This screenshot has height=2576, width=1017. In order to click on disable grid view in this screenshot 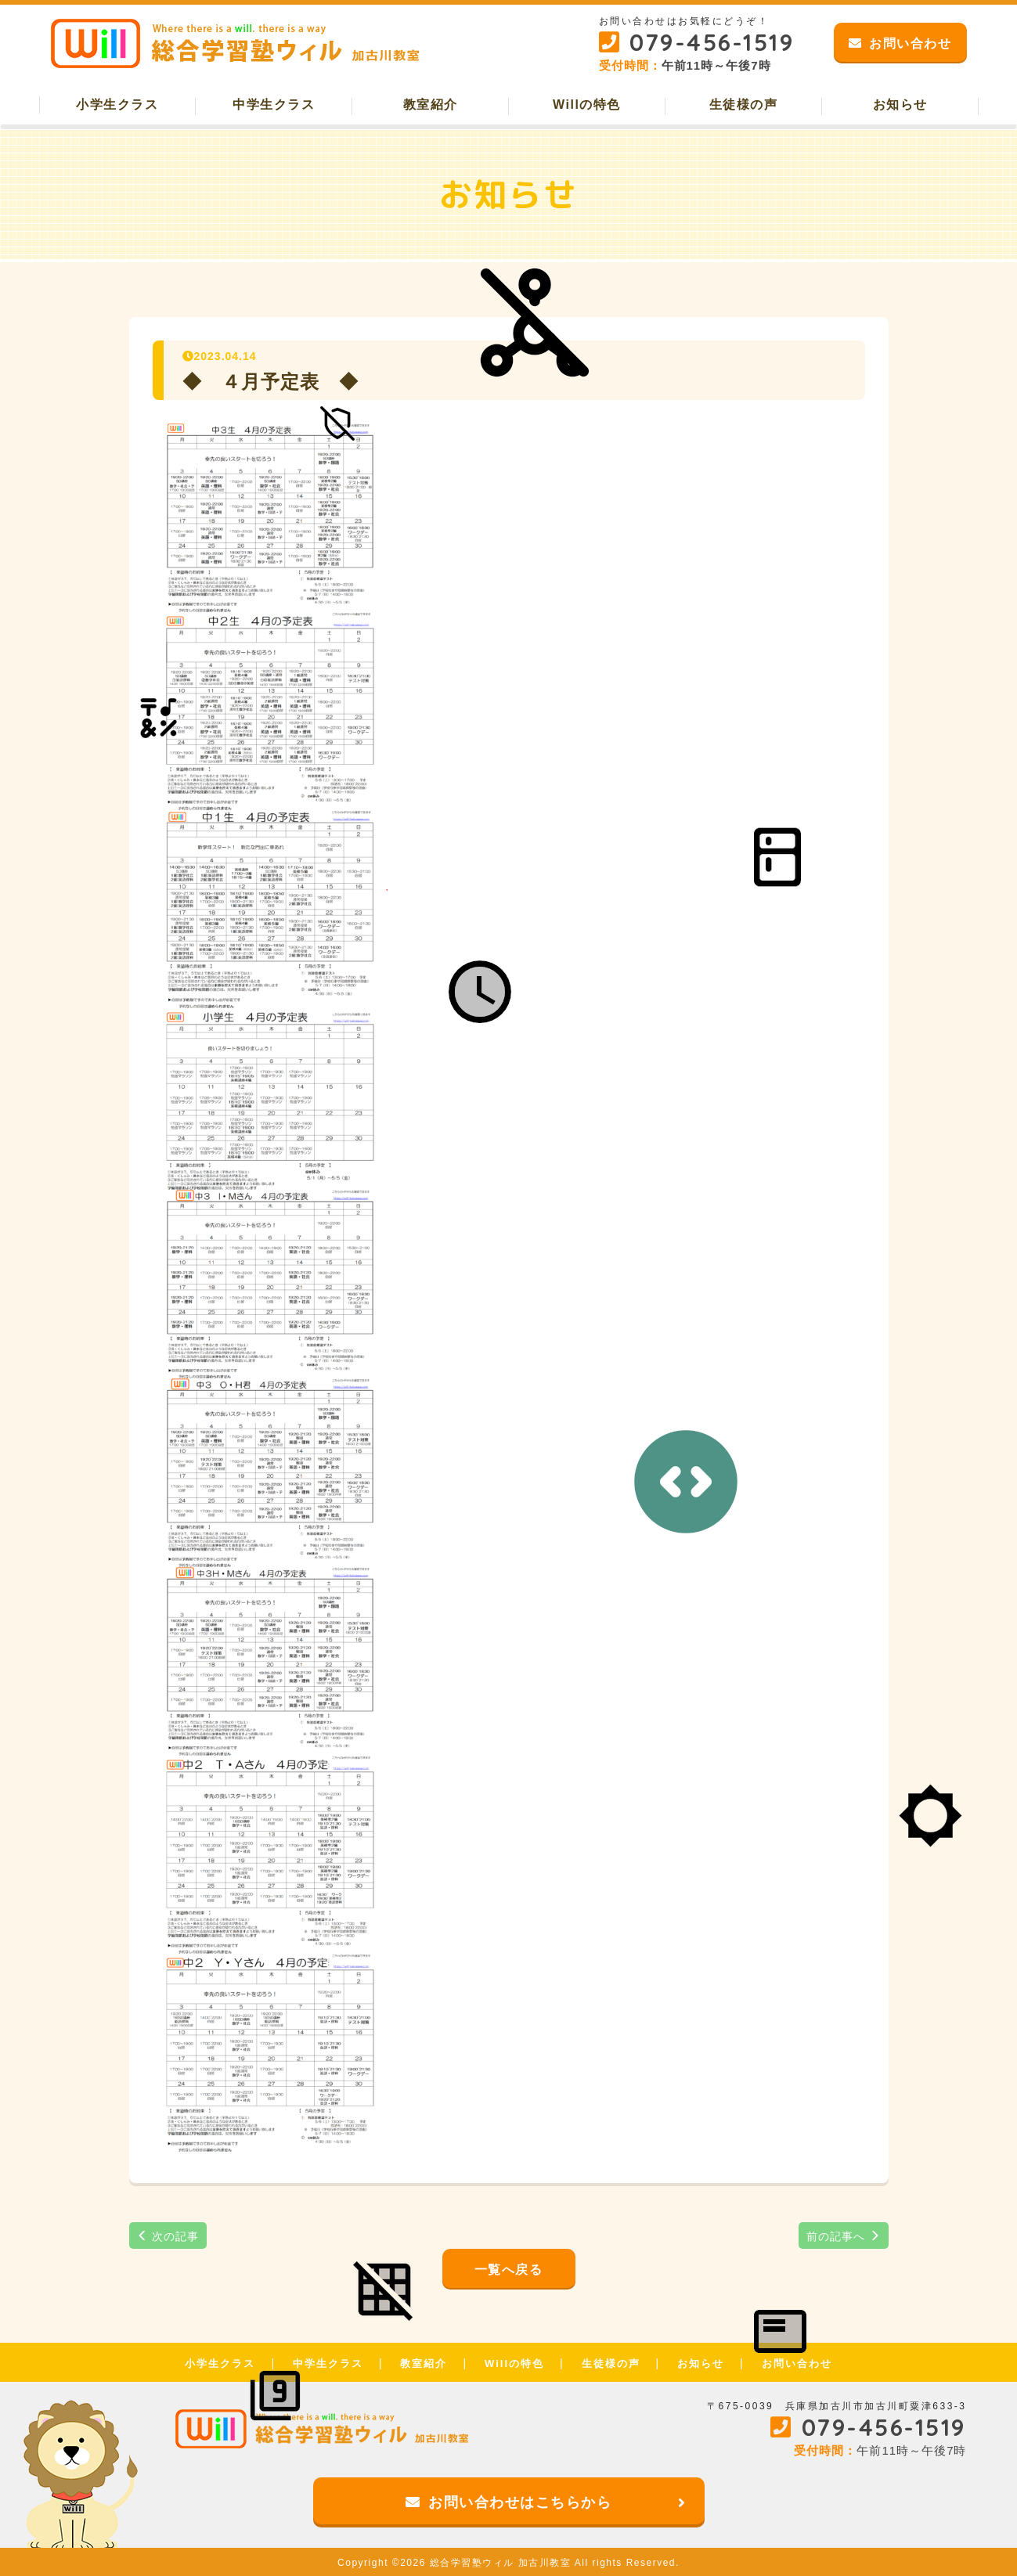, I will do `click(384, 2290)`.